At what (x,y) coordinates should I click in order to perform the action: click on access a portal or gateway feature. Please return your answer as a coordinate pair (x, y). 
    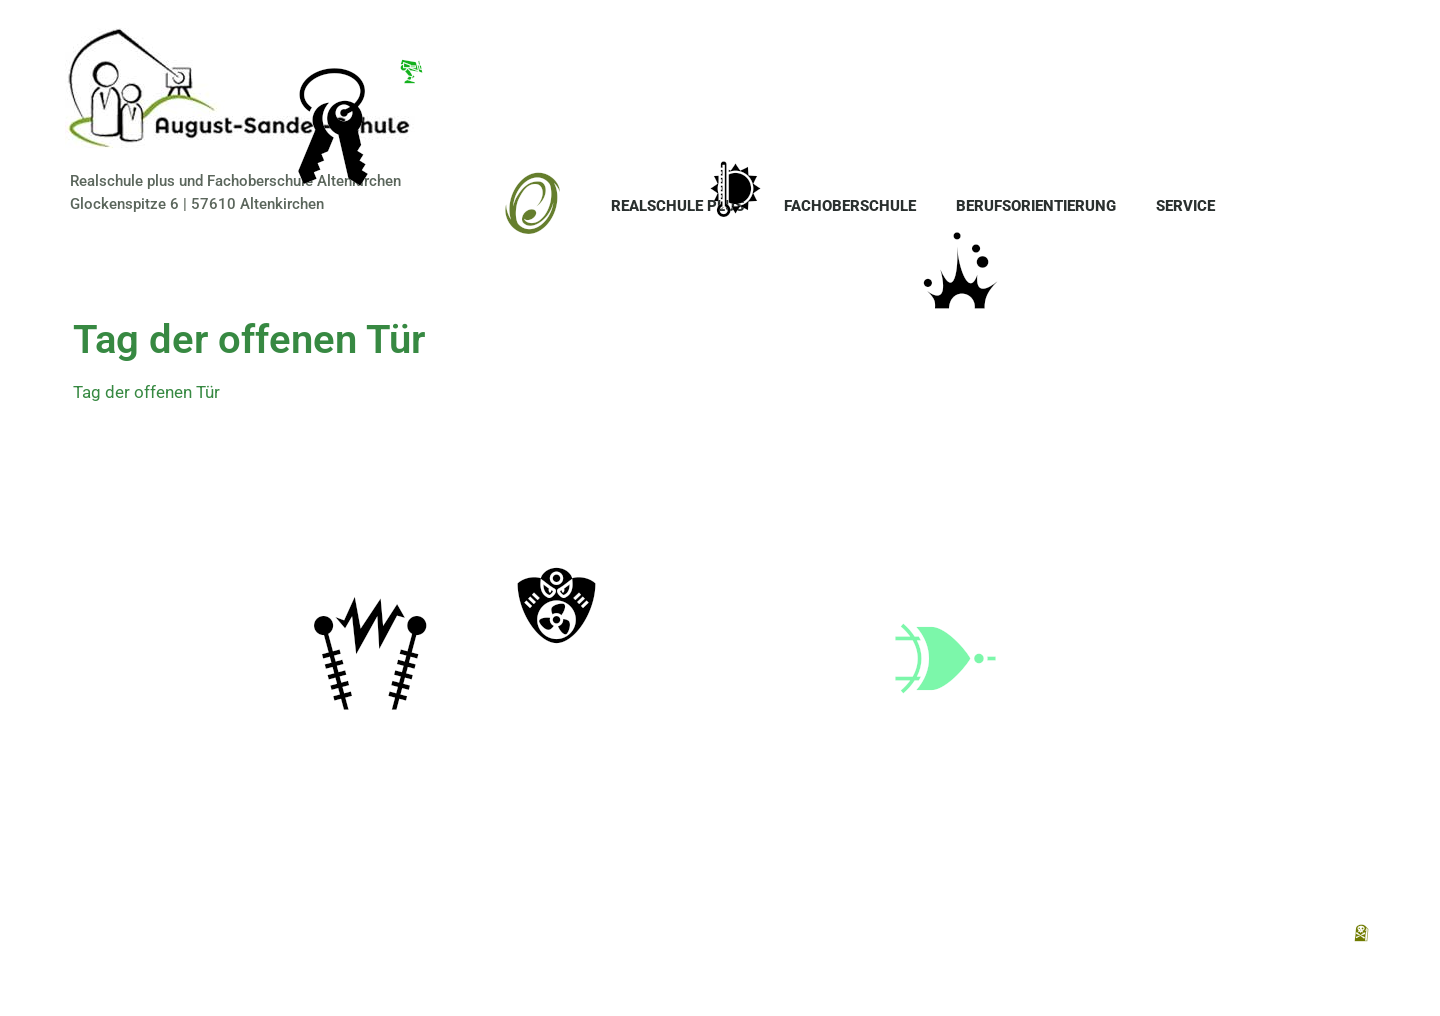
    Looking at the image, I should click on (532, 203).